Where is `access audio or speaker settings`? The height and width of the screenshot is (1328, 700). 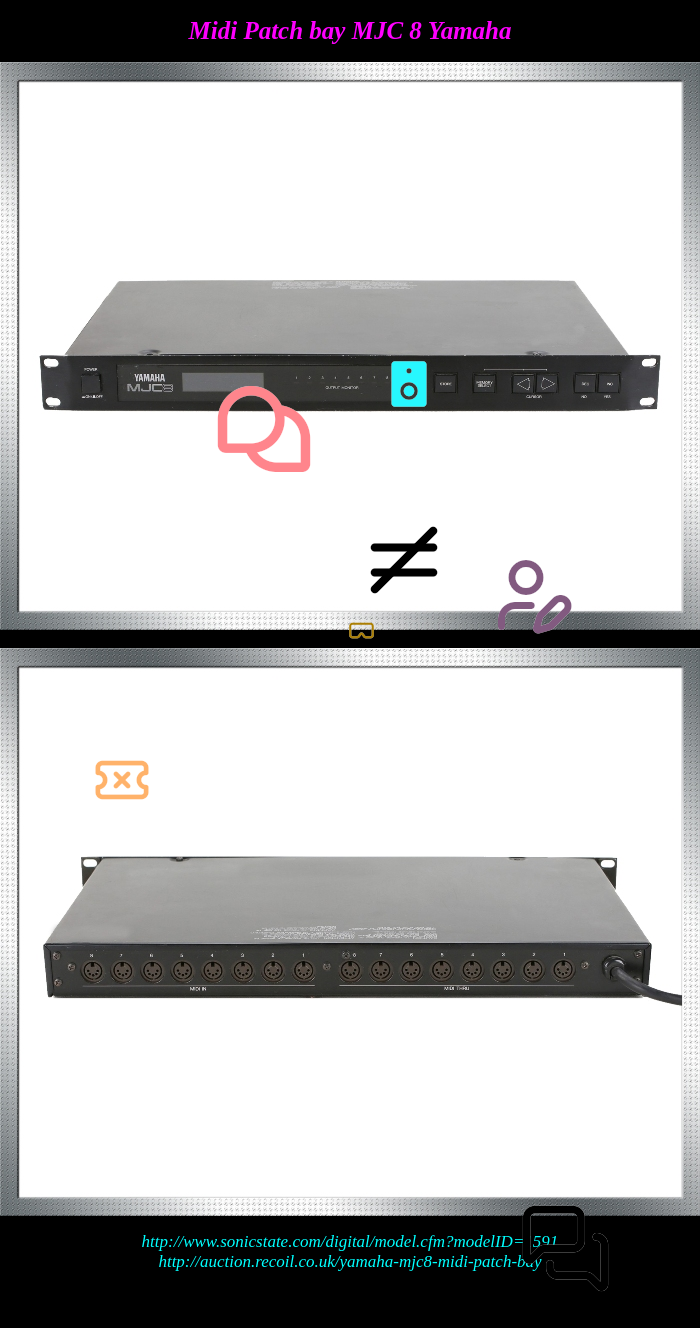
access audio or speaker settings is located at coordinates (409, 384).